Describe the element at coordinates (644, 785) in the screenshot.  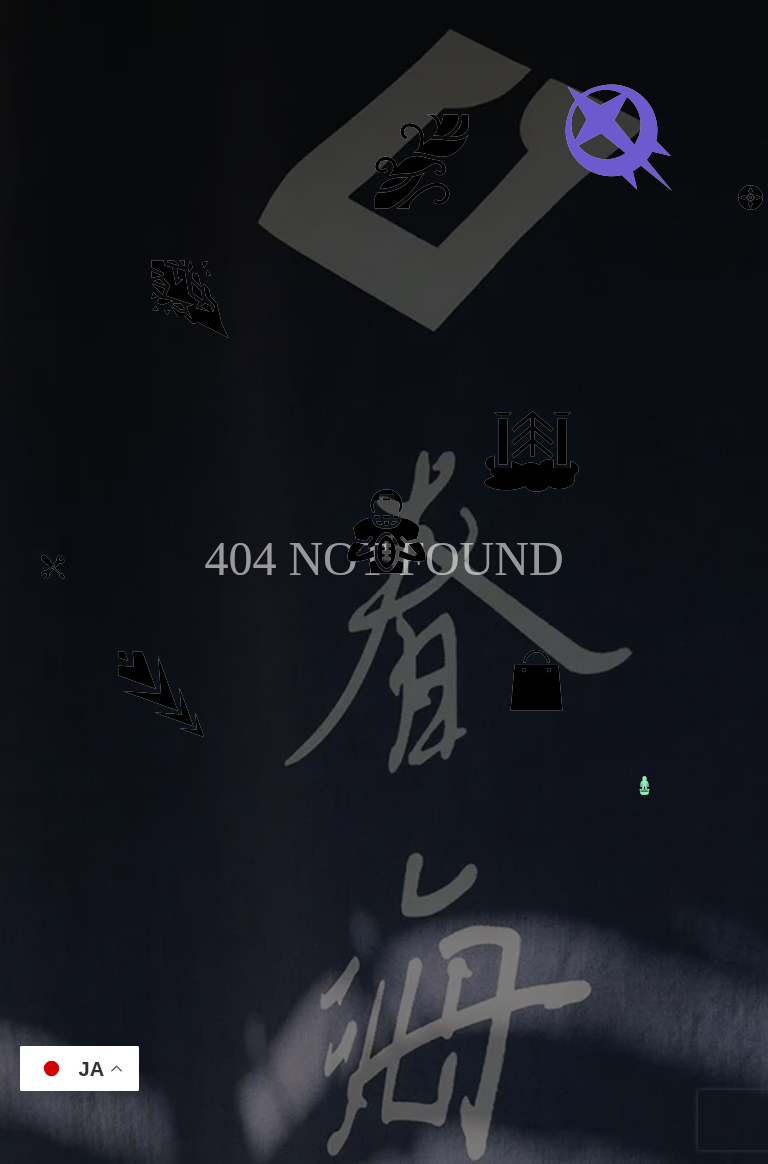
I see `indicates a trap or penalty in gameplay` at that location.